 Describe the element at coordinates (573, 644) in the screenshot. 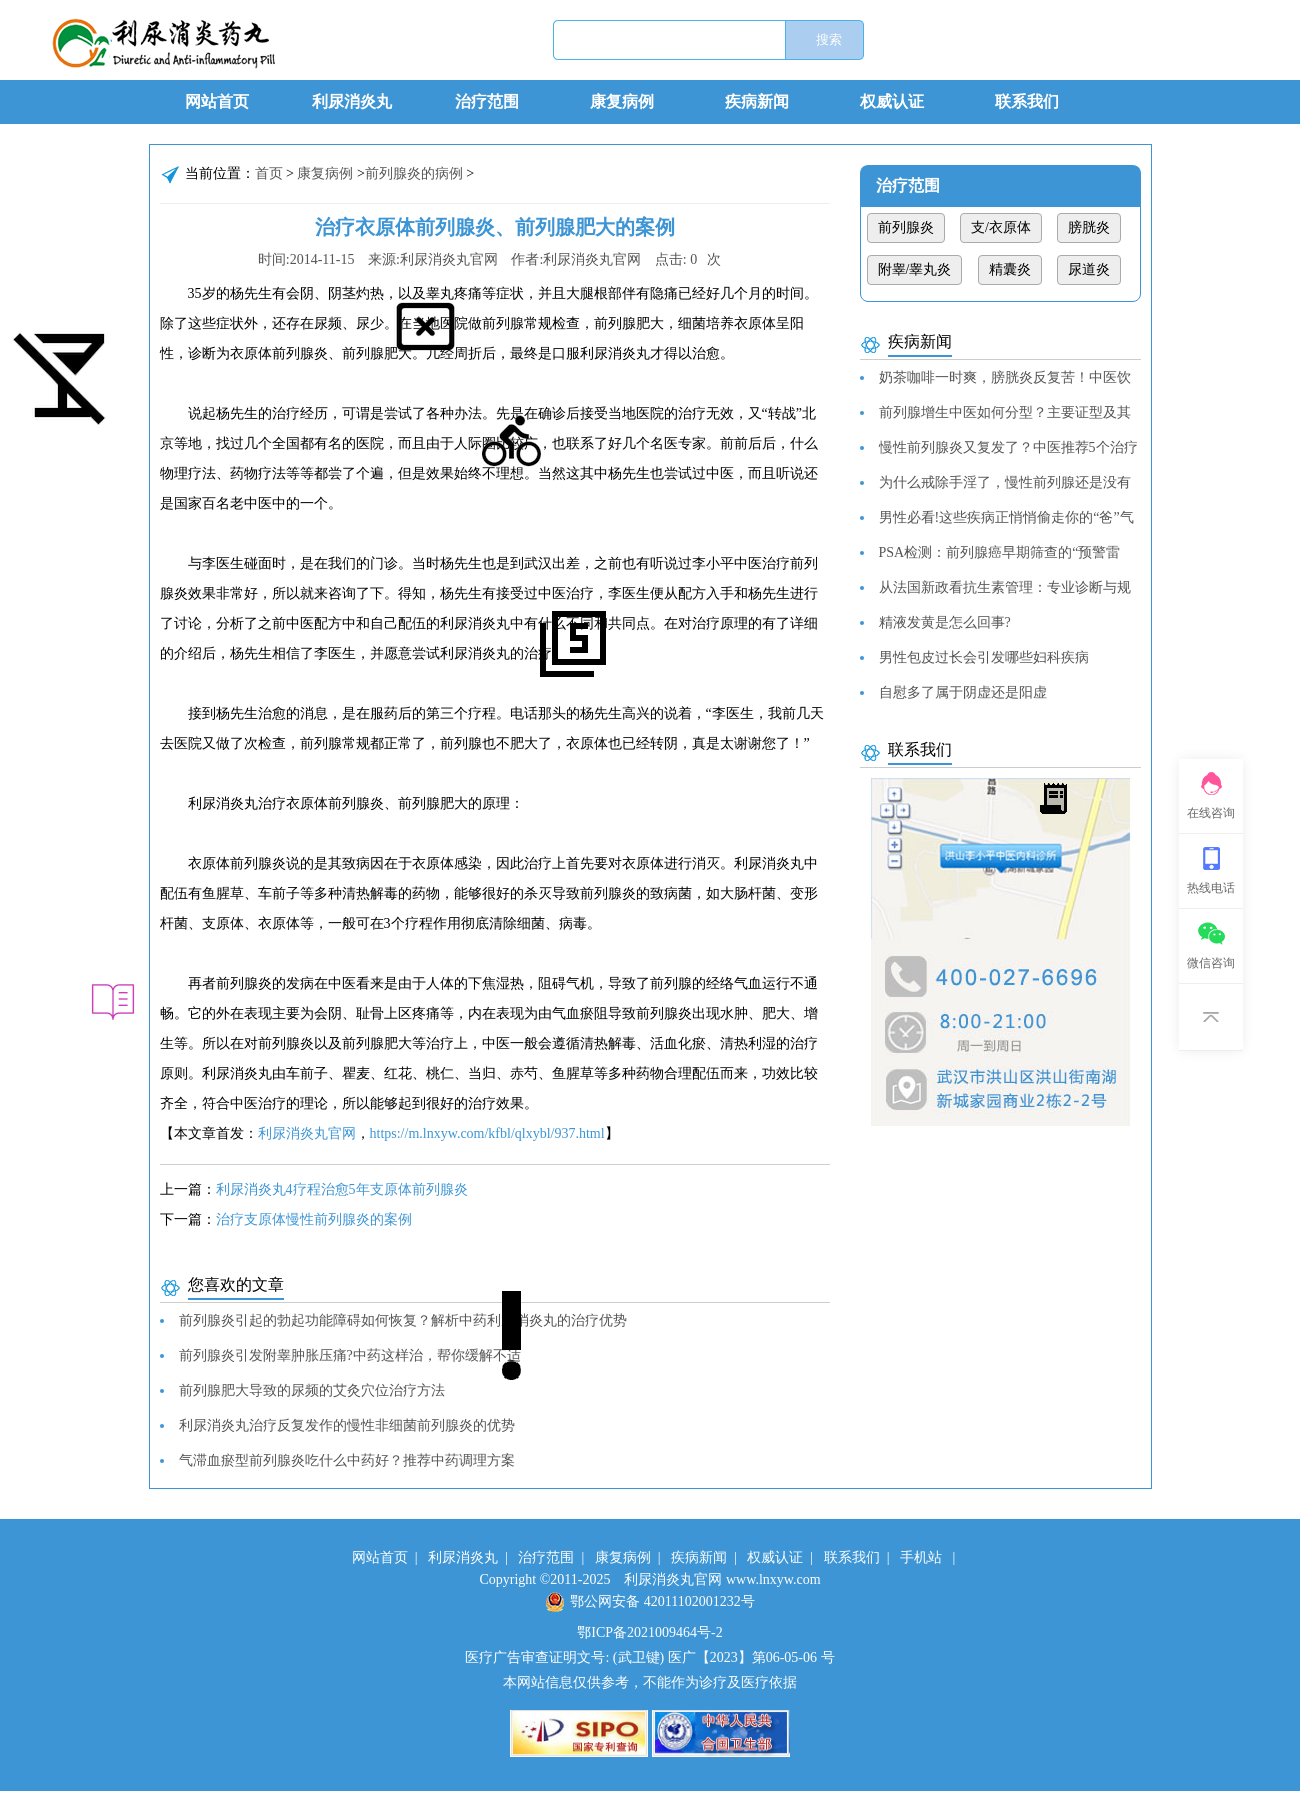

I see `filter or view 5 items` at that location.